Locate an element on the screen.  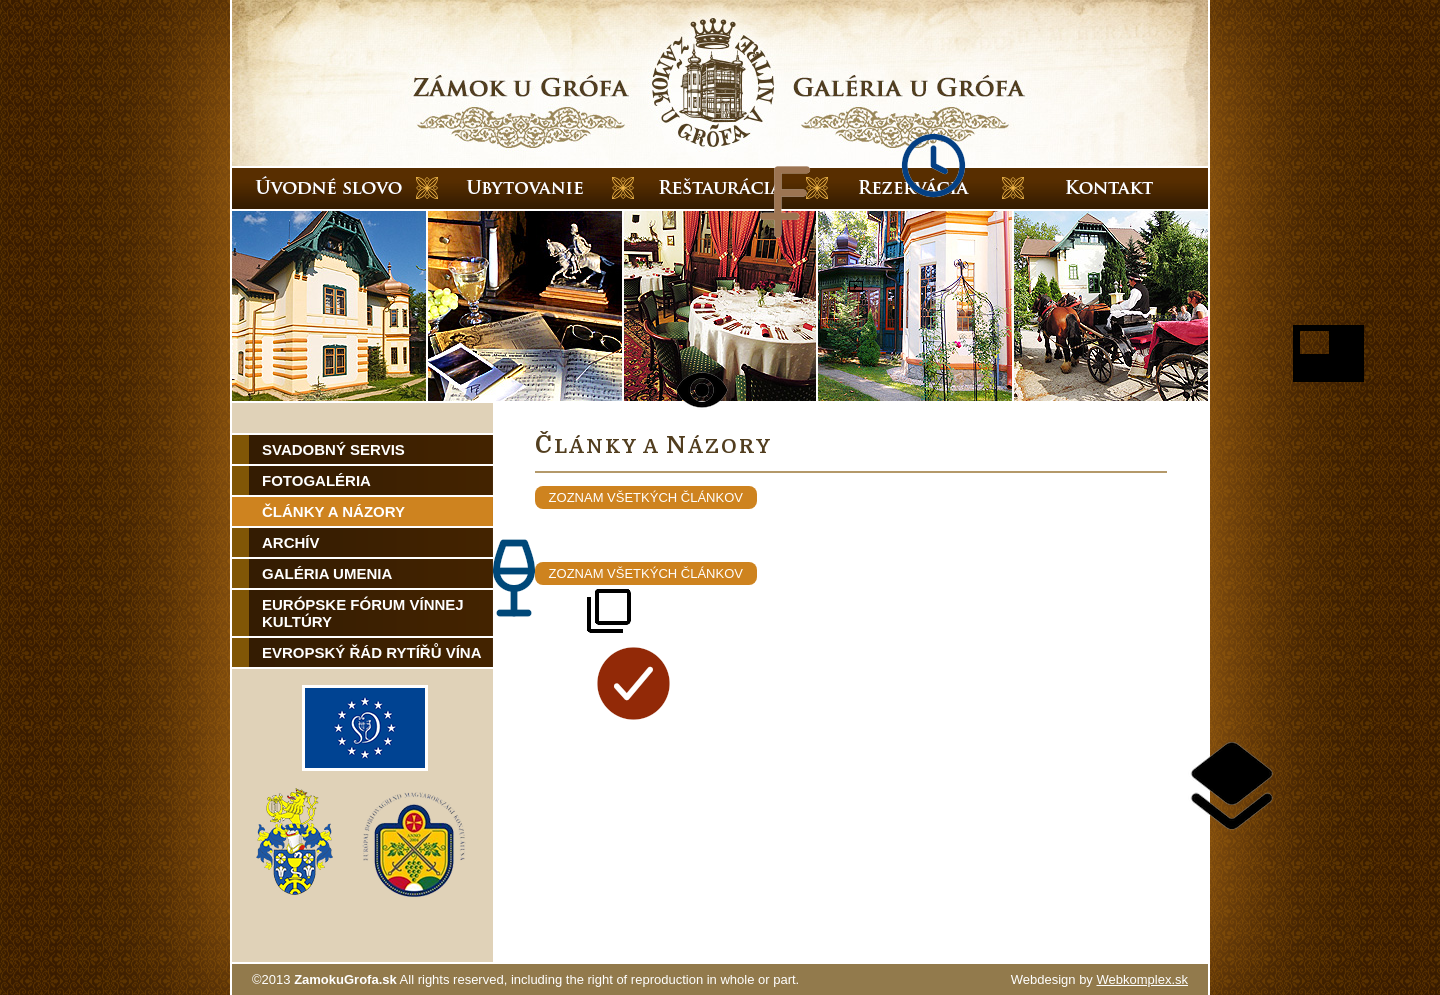
indicates swiss franc currency is located at coordinates (785, 202).